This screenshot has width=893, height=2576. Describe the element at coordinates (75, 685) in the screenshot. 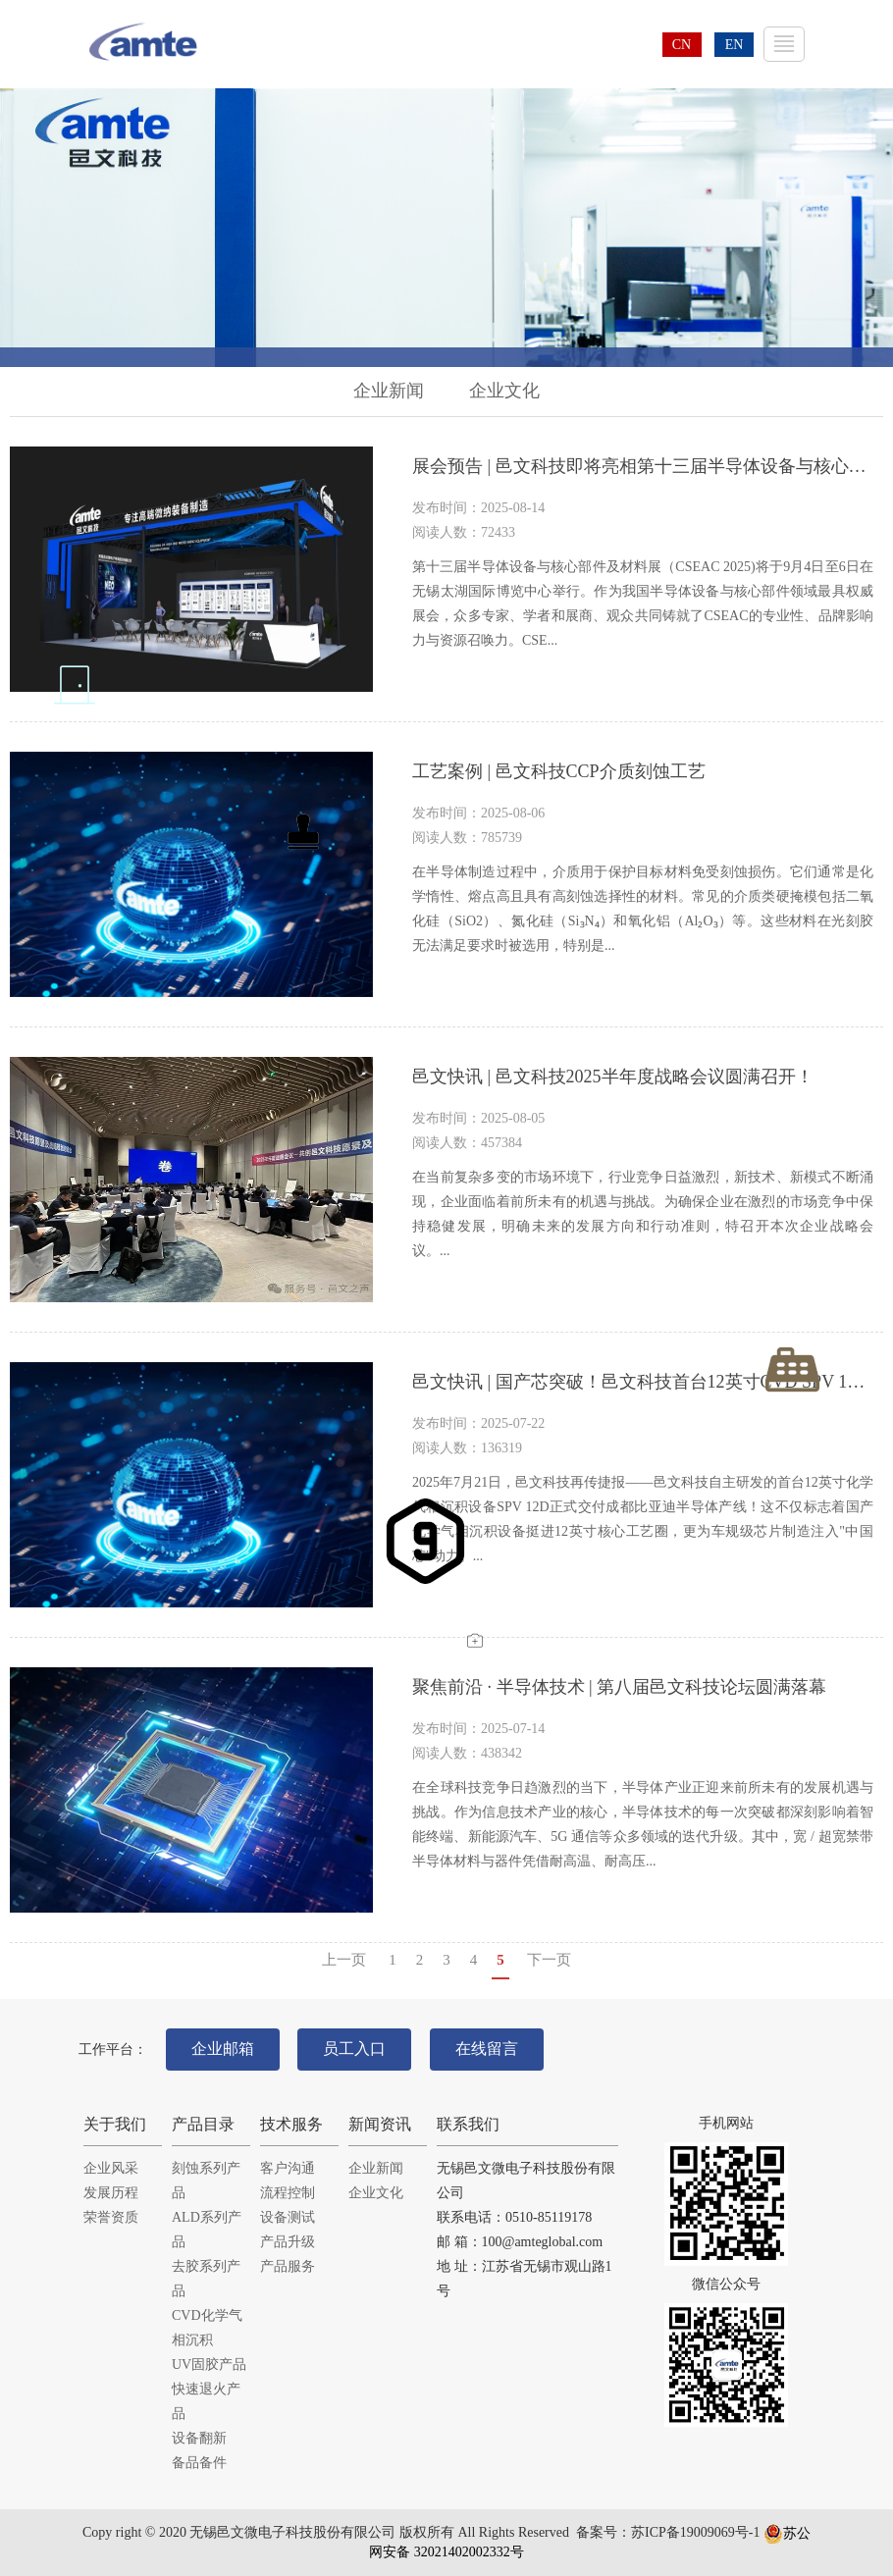

I see `log out or exit the application` at that location.